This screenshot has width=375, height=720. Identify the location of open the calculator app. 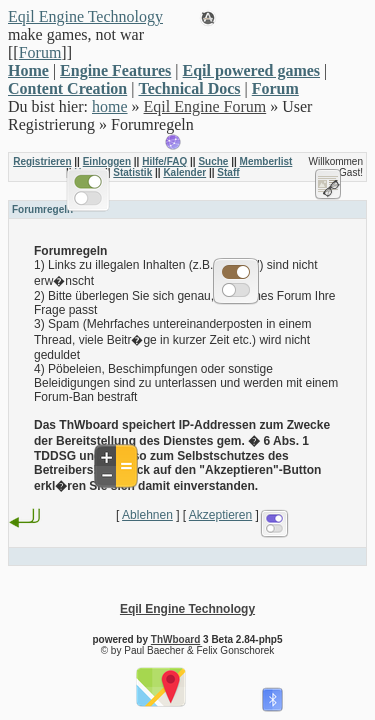
(116, 466).